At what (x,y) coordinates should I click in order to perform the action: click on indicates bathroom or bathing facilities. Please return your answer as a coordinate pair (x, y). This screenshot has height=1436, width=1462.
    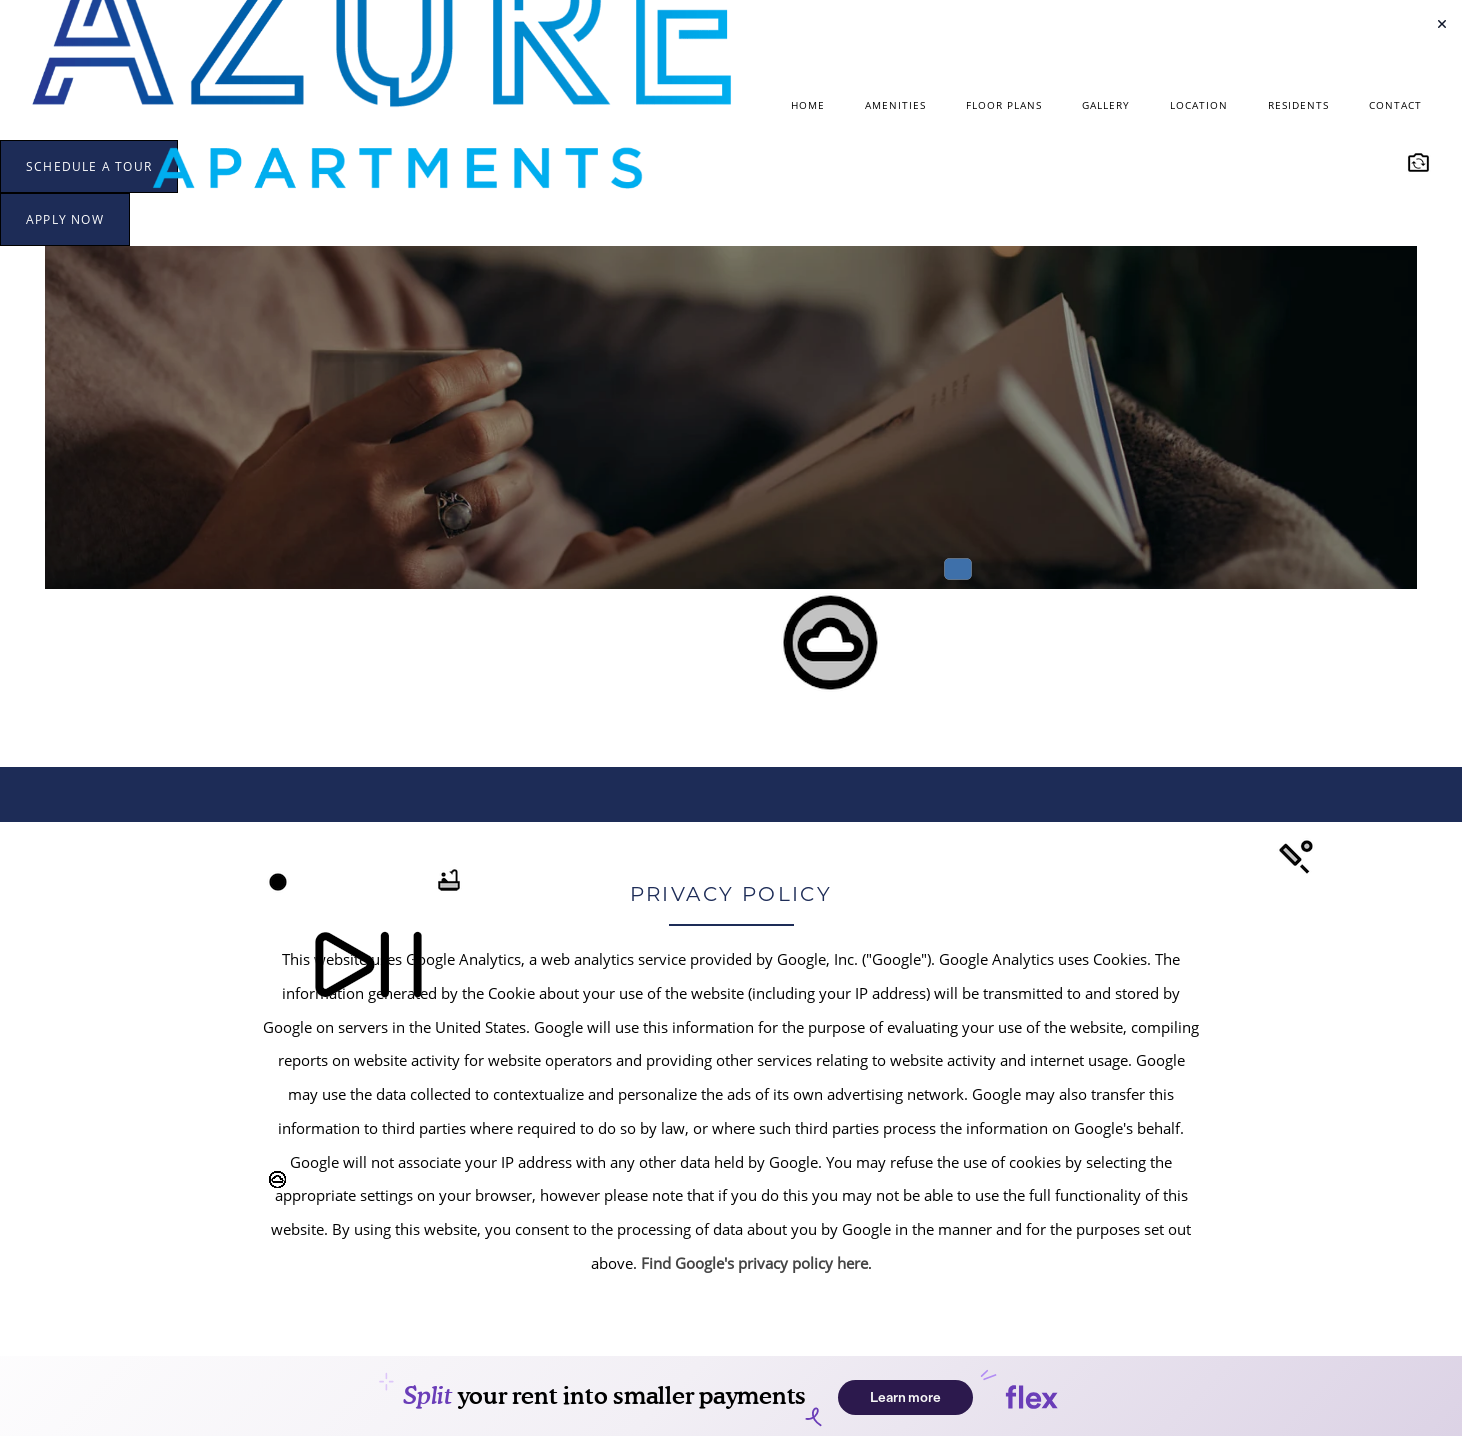
    Looking at the image, I should click on (449, 880).